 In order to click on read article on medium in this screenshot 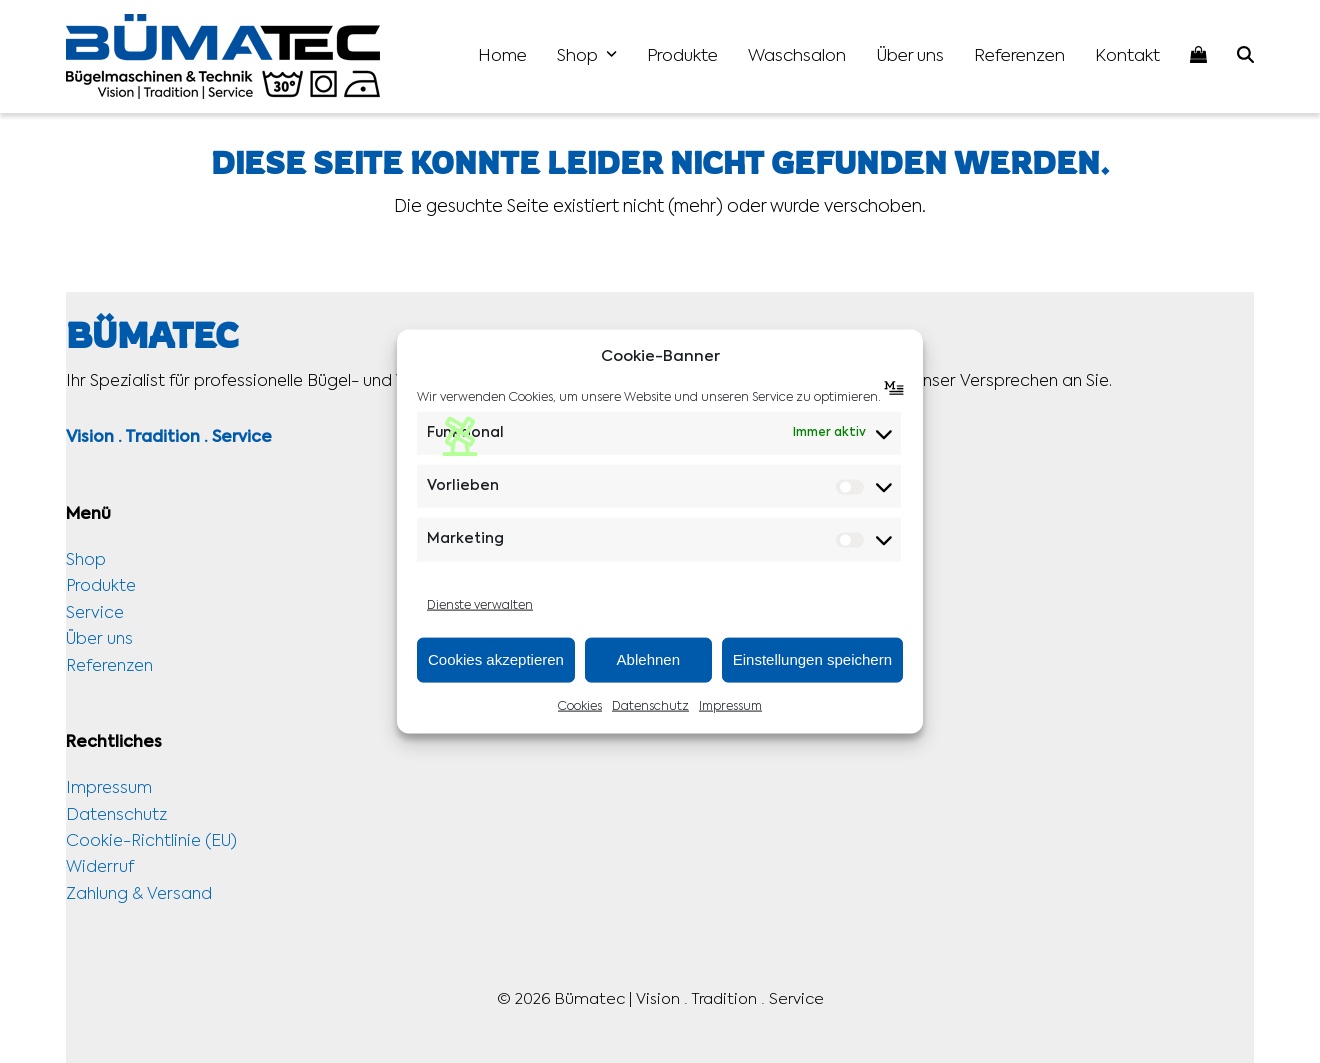, I will do `click(894, 388)`.